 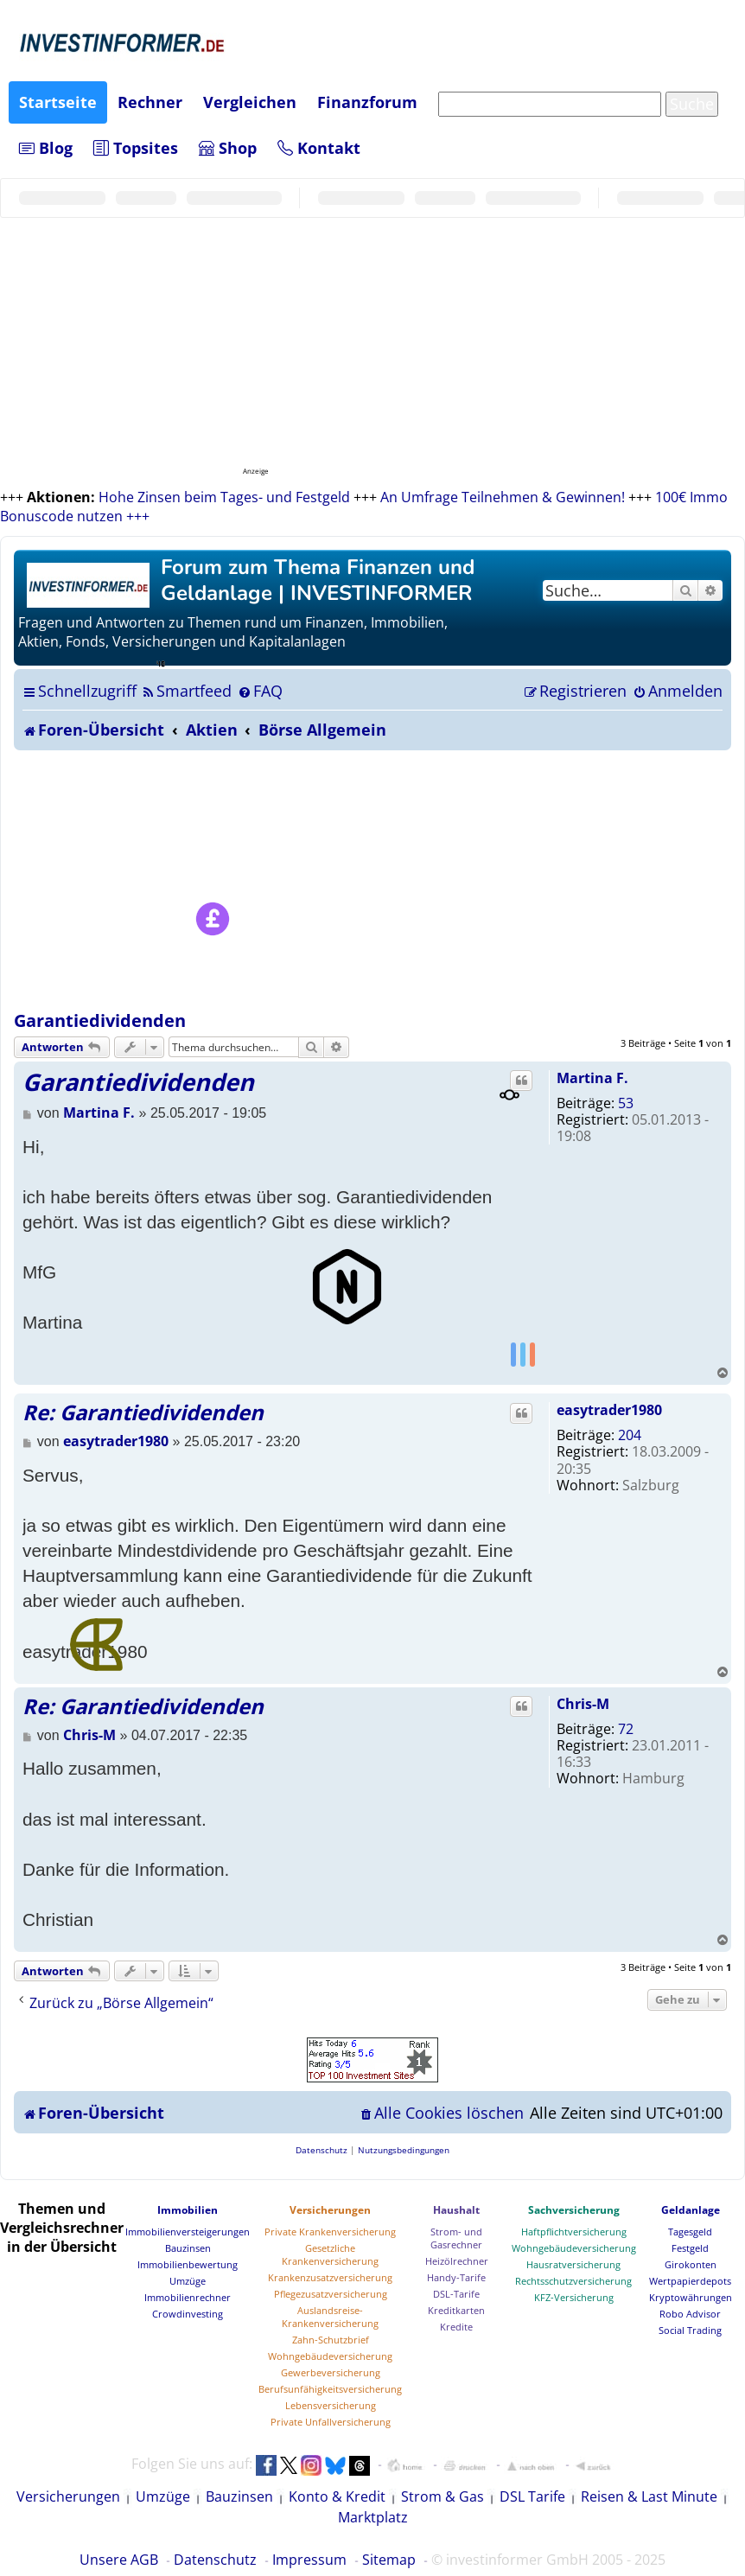 What do you see at coordinates (96, 1644) in the screenshot?
I see `open Craft app` at bounding box center [96, 1644].